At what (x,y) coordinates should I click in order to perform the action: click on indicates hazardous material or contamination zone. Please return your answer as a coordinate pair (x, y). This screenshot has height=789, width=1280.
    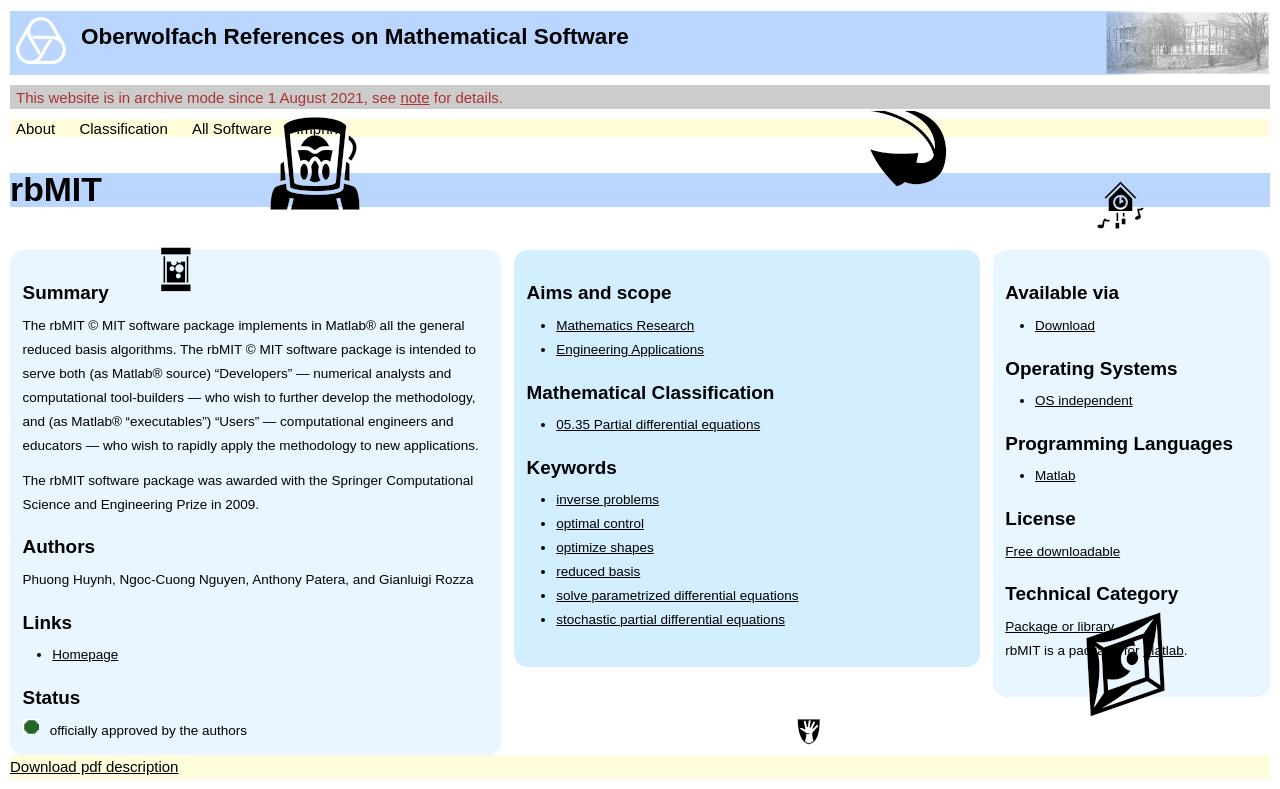
    Looking at the image, I should click on (315, 161).